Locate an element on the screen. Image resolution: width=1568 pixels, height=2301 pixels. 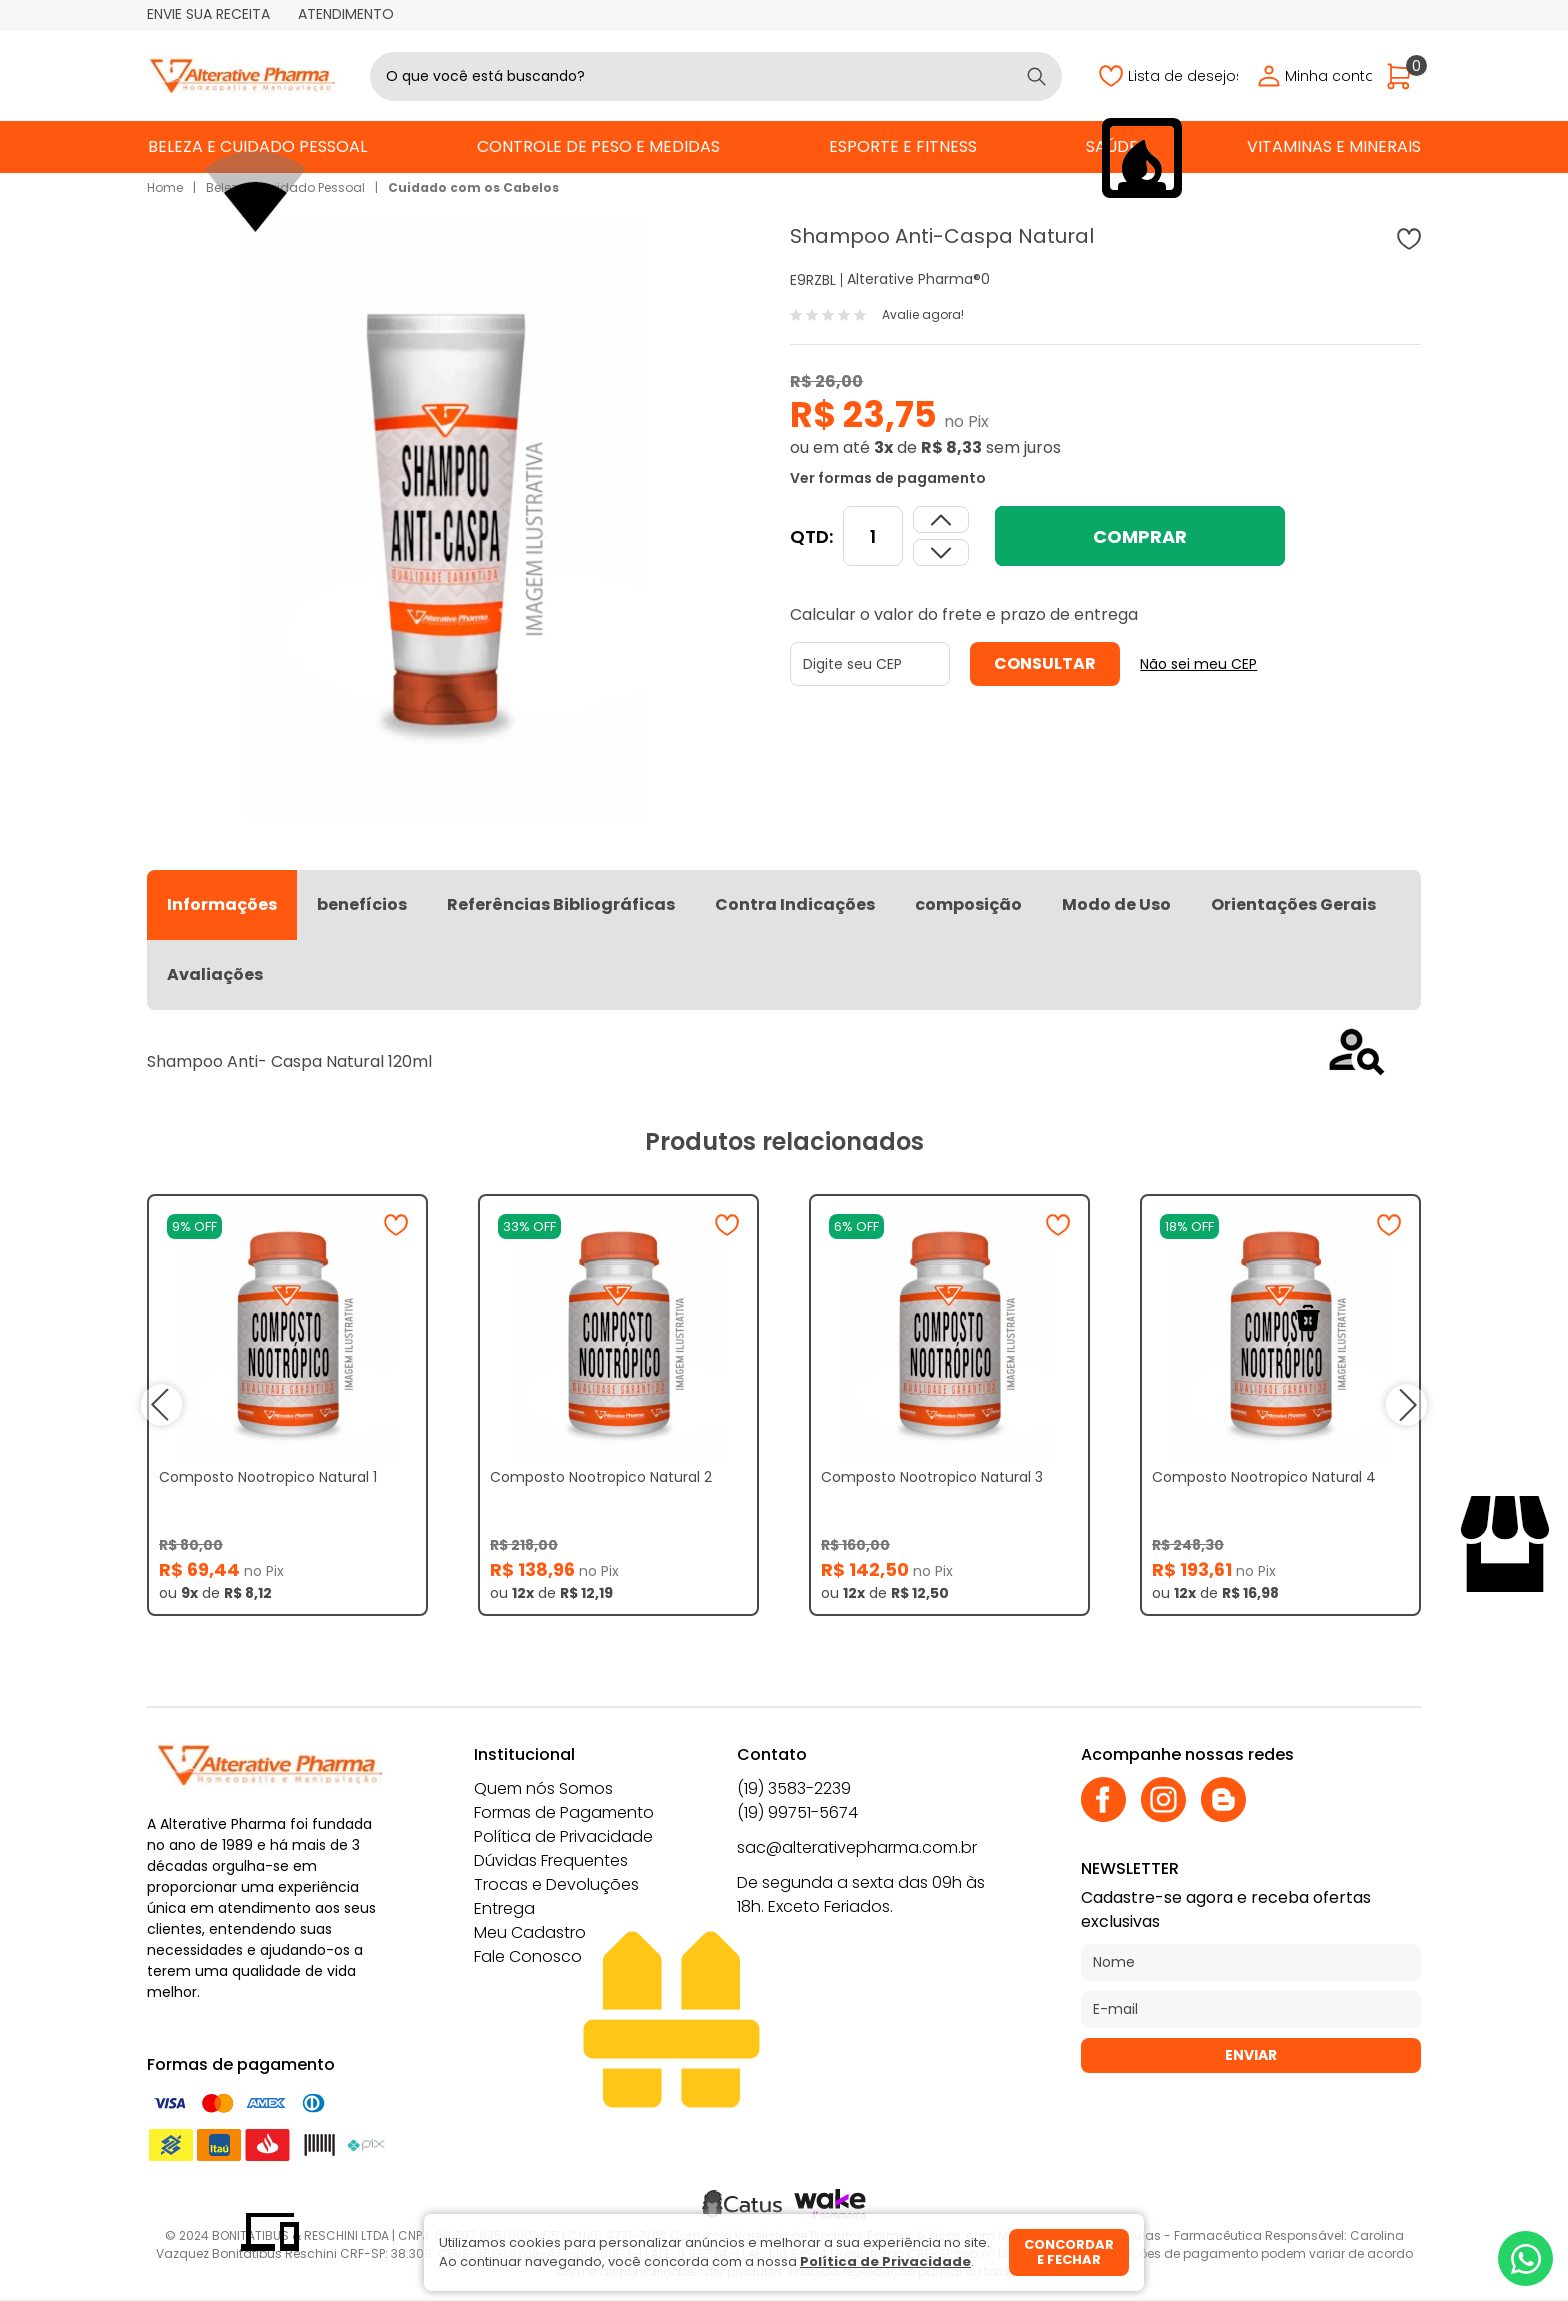
indicates weak wifi signal strength is located at coordinates (255, 190).